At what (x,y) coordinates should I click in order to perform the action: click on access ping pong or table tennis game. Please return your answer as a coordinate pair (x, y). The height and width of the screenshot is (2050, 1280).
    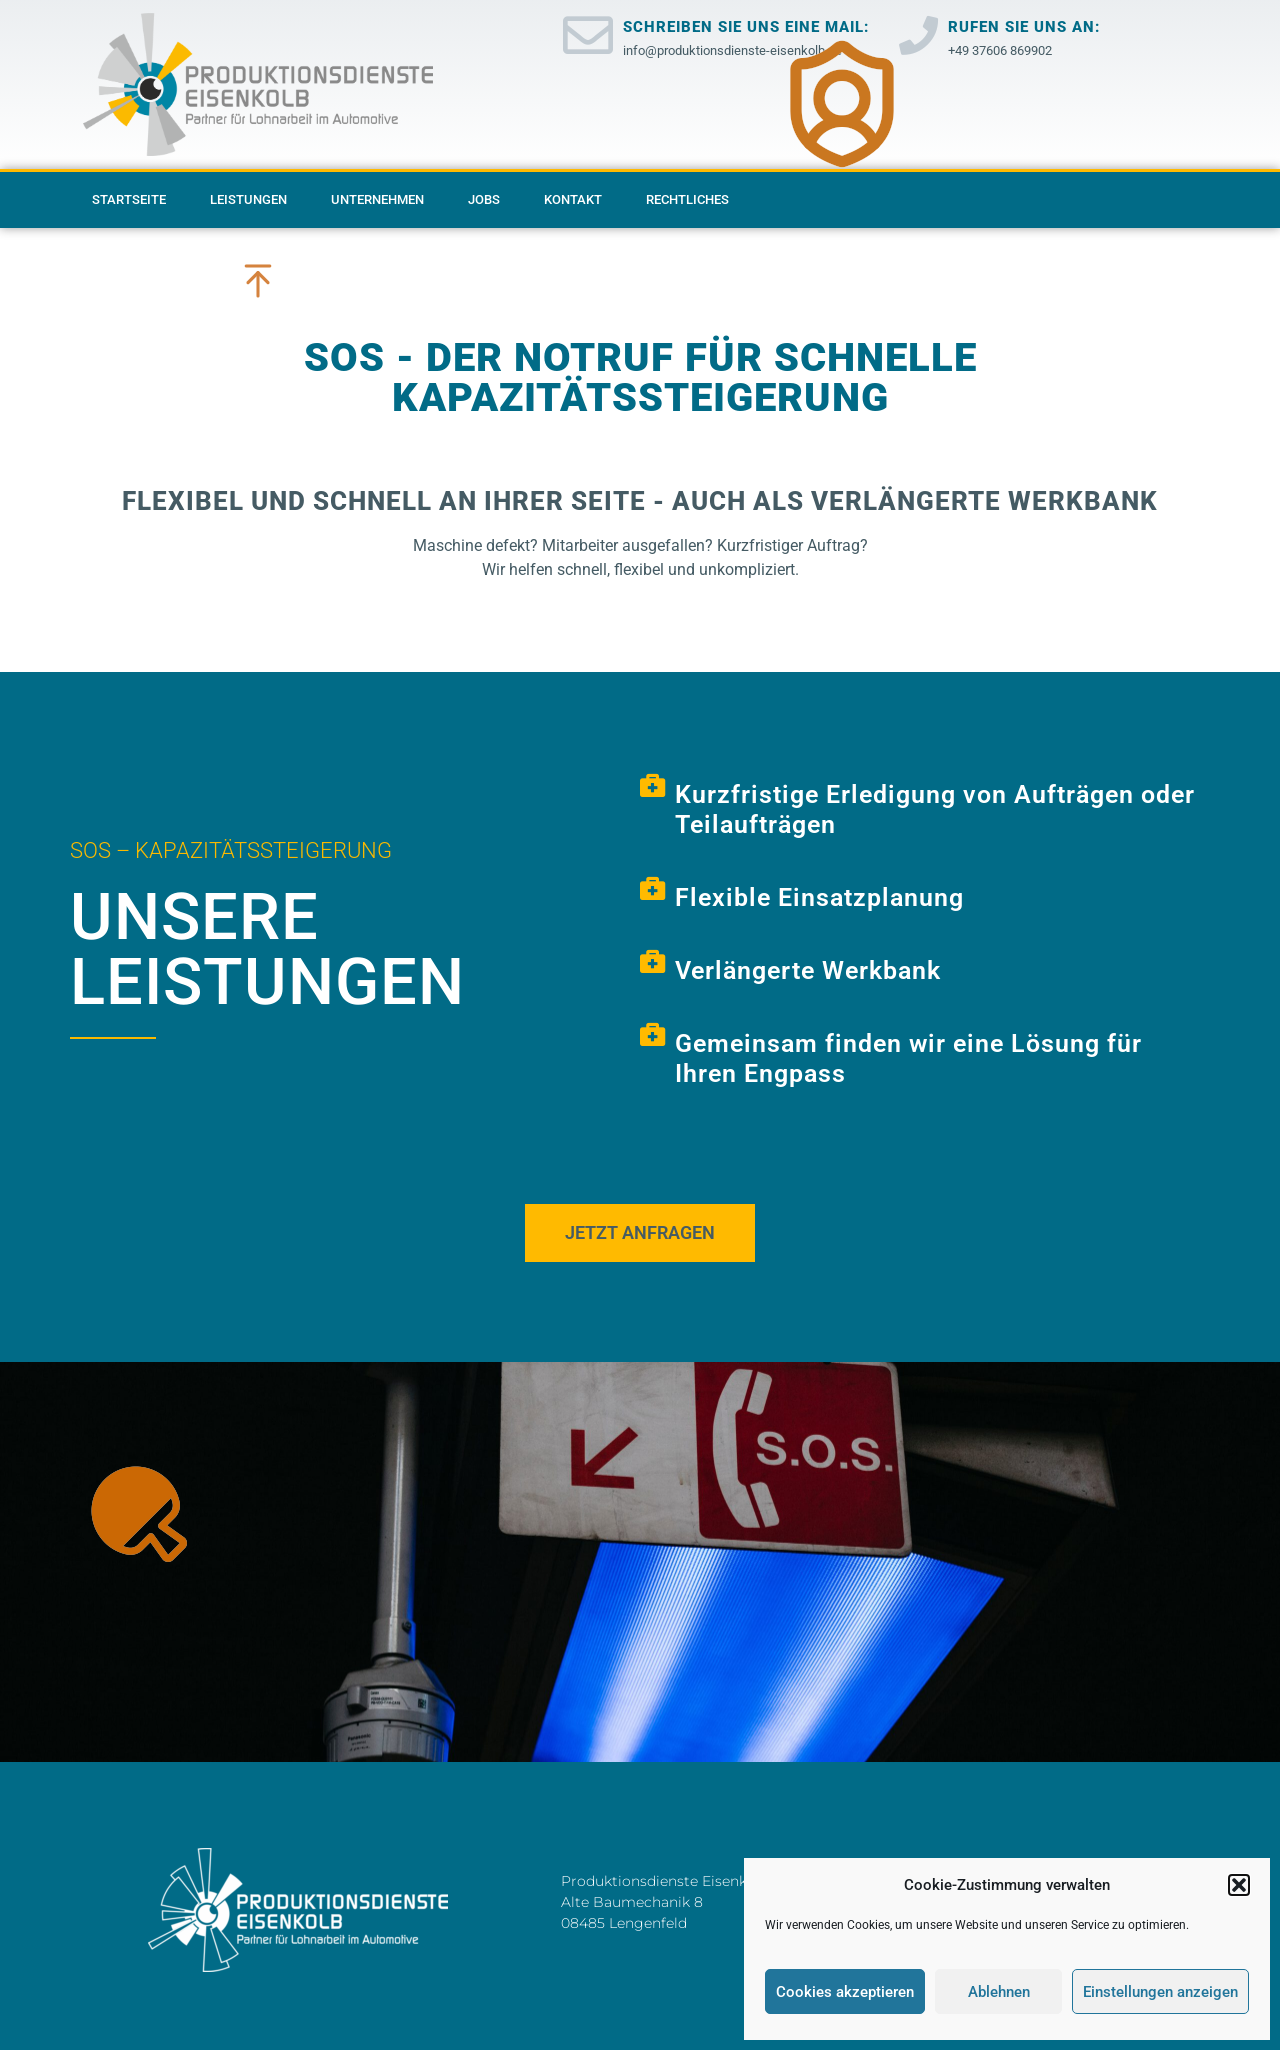
    Looking at the image, I should click on (137, 1512).